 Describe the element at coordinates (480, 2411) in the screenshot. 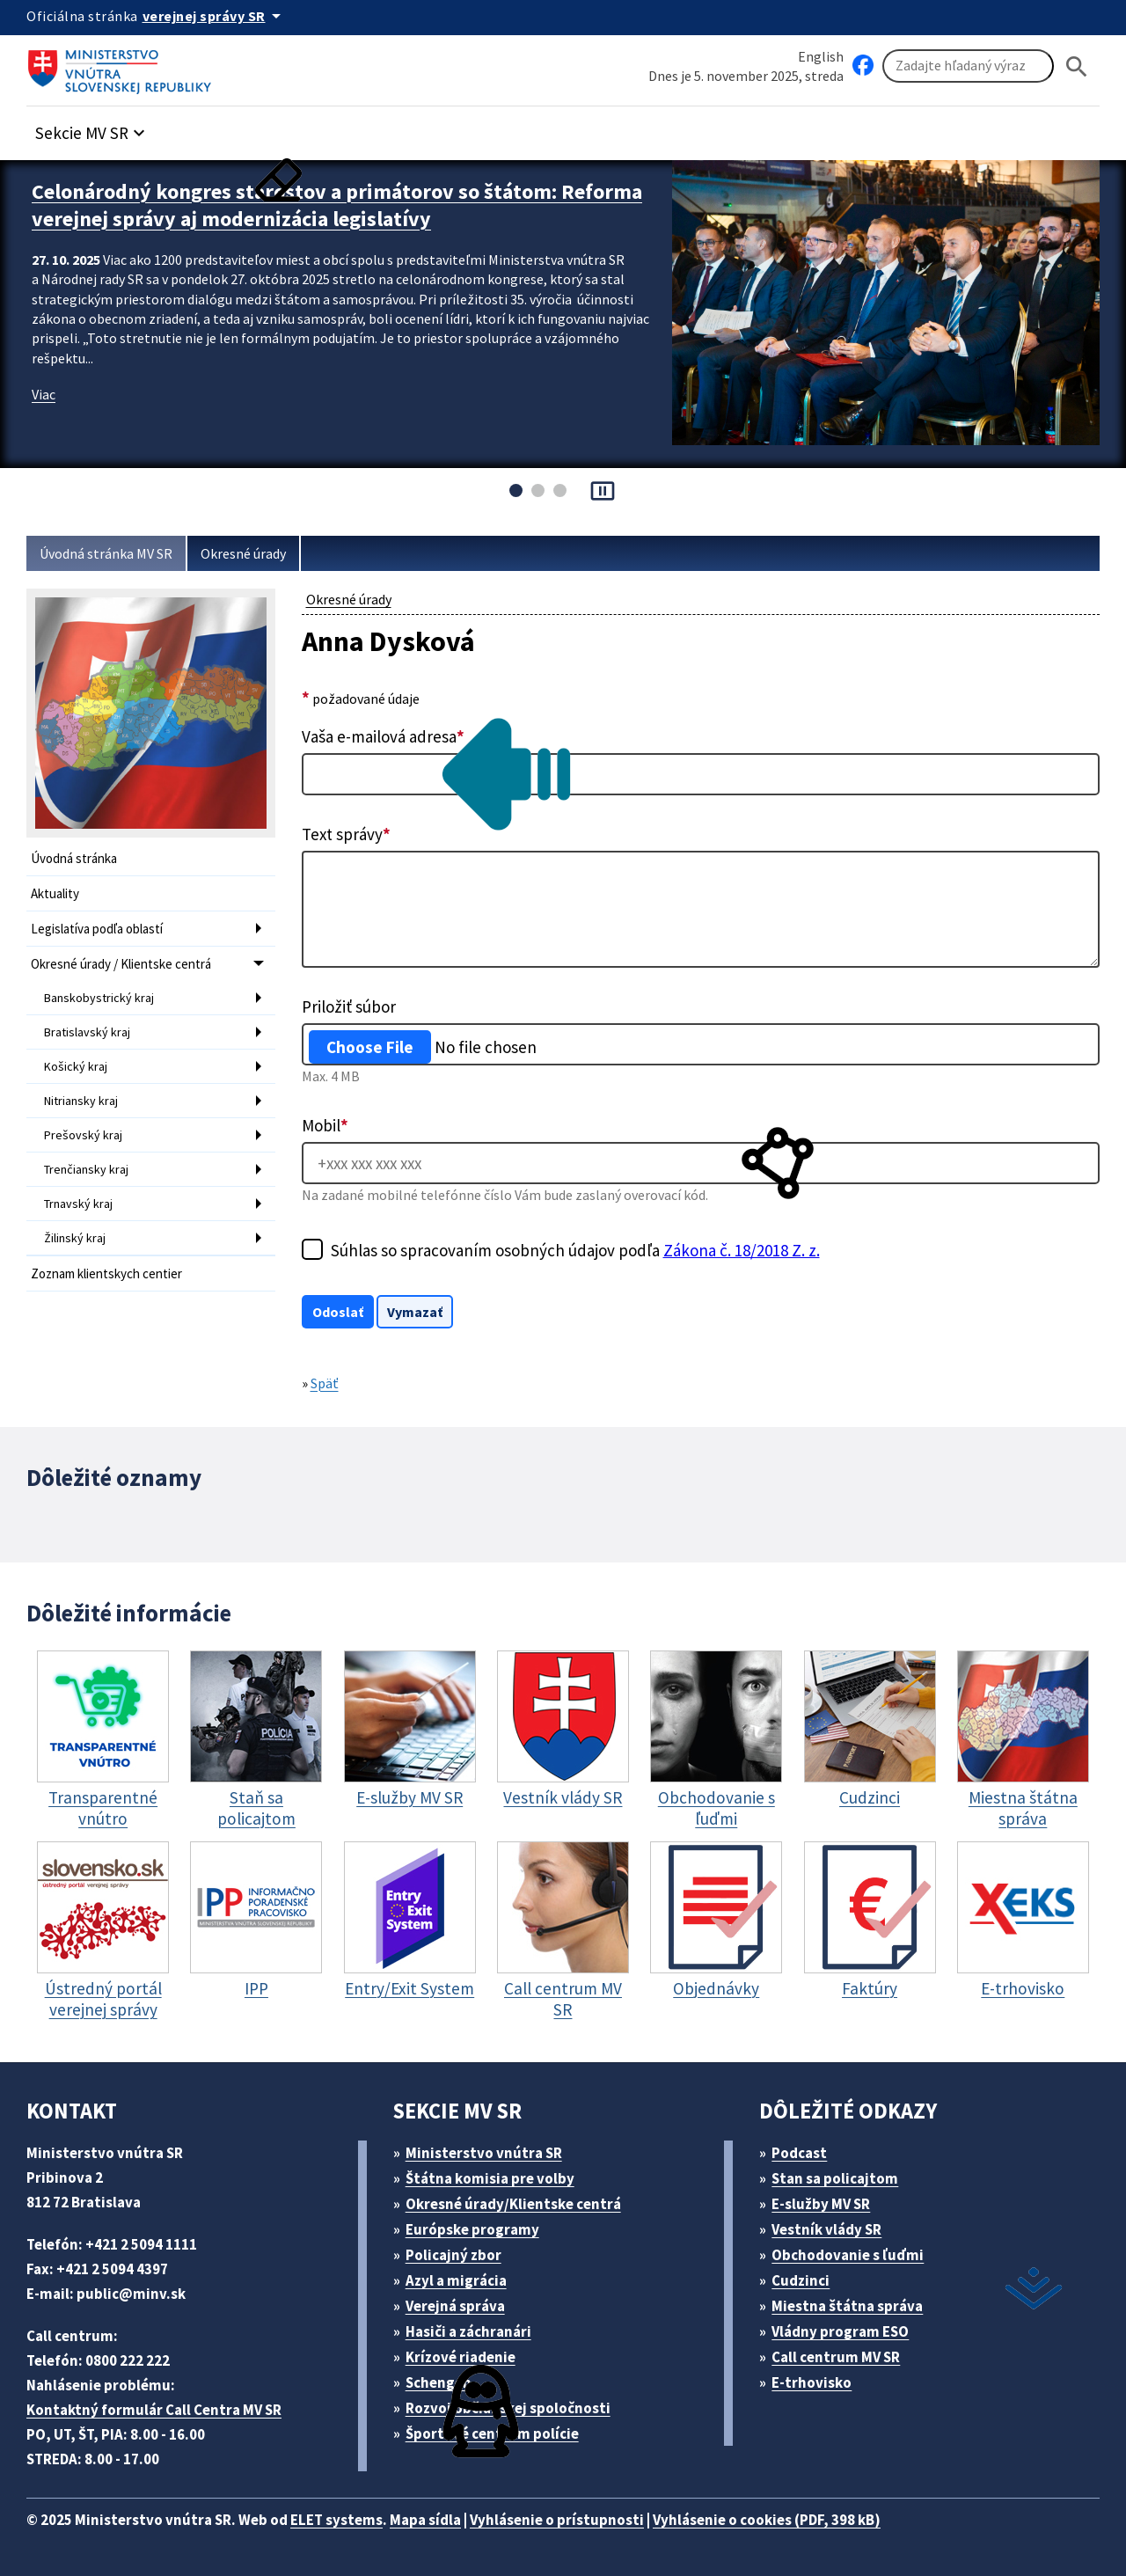

I see `open QQ messenger` at that location.